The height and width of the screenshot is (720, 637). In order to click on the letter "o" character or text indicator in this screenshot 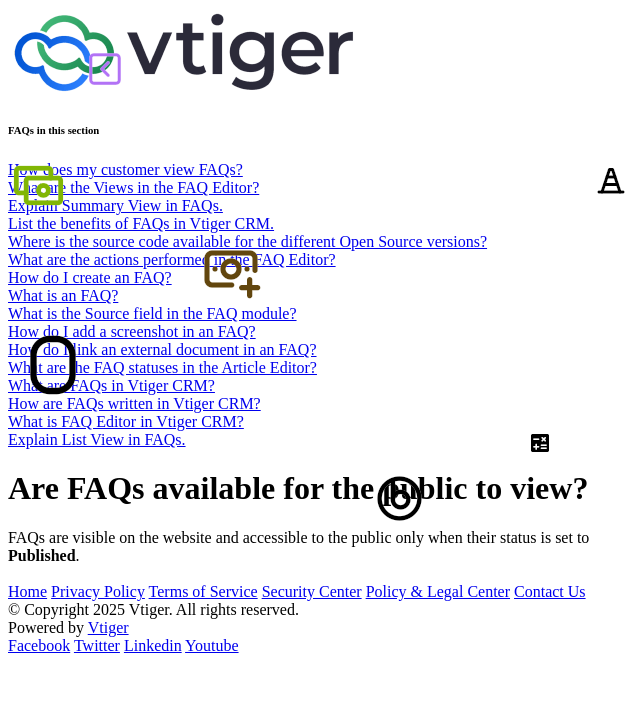, I will do `click(53, 365)`.